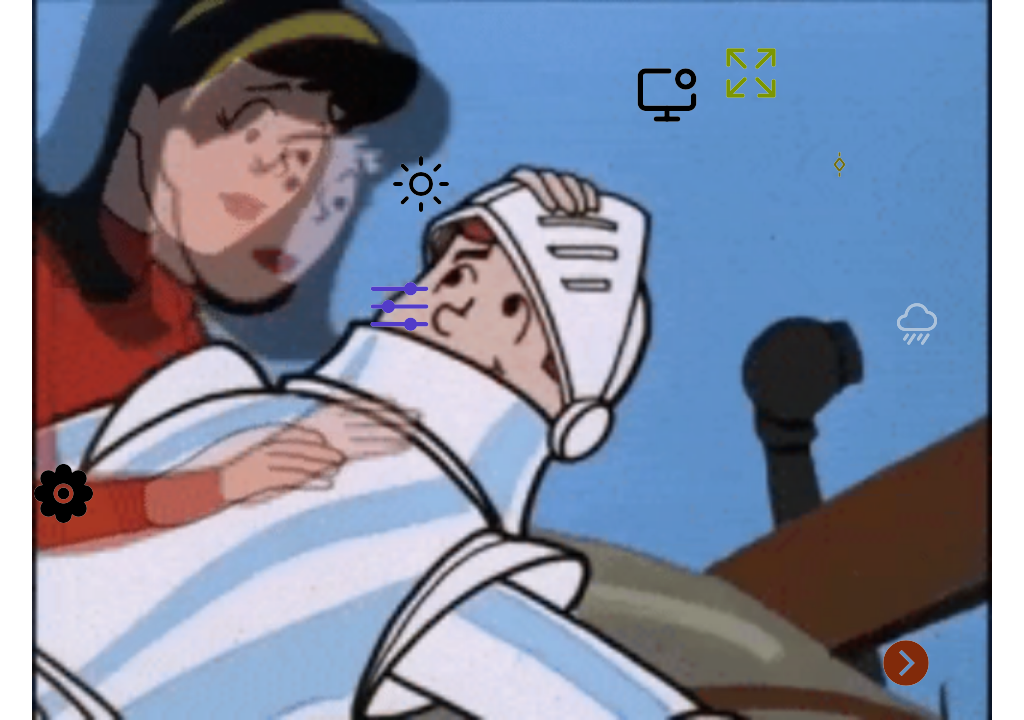  I want to click on indicates rainy weather conditions, so click(917, 324).